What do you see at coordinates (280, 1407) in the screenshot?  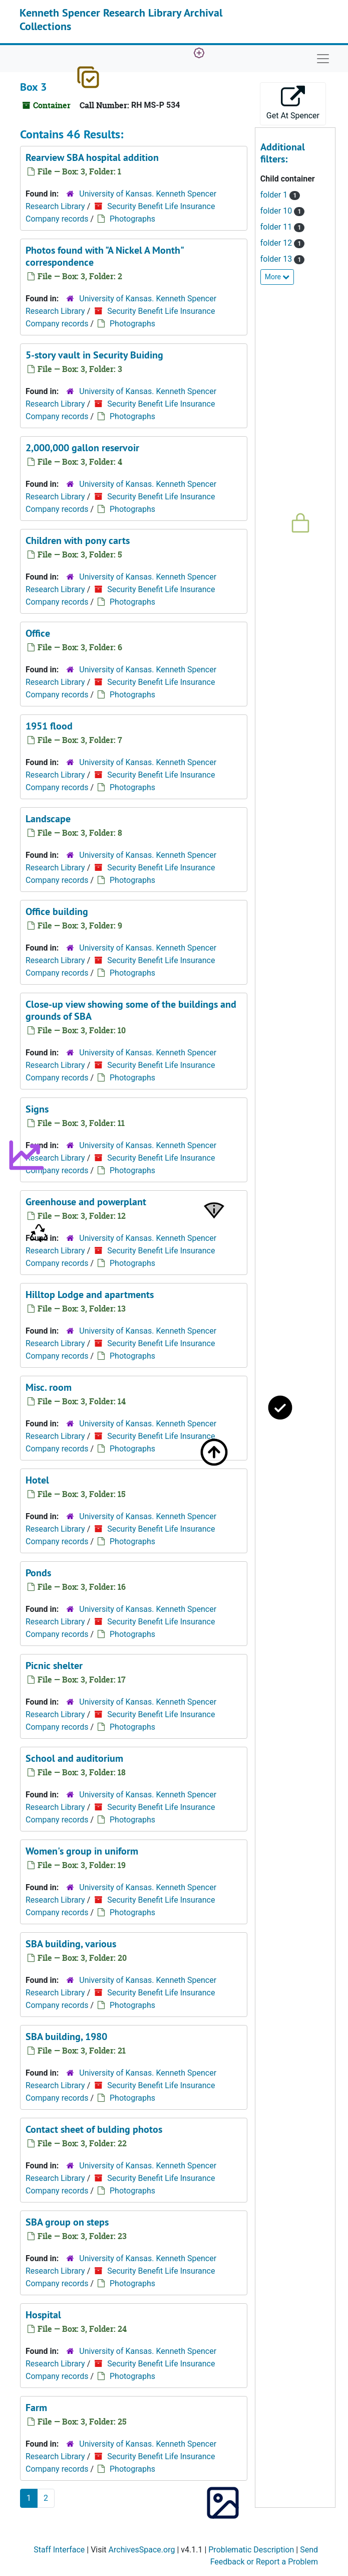 I see `indicates a completed or successful action` at bounding box center [280, 1407].